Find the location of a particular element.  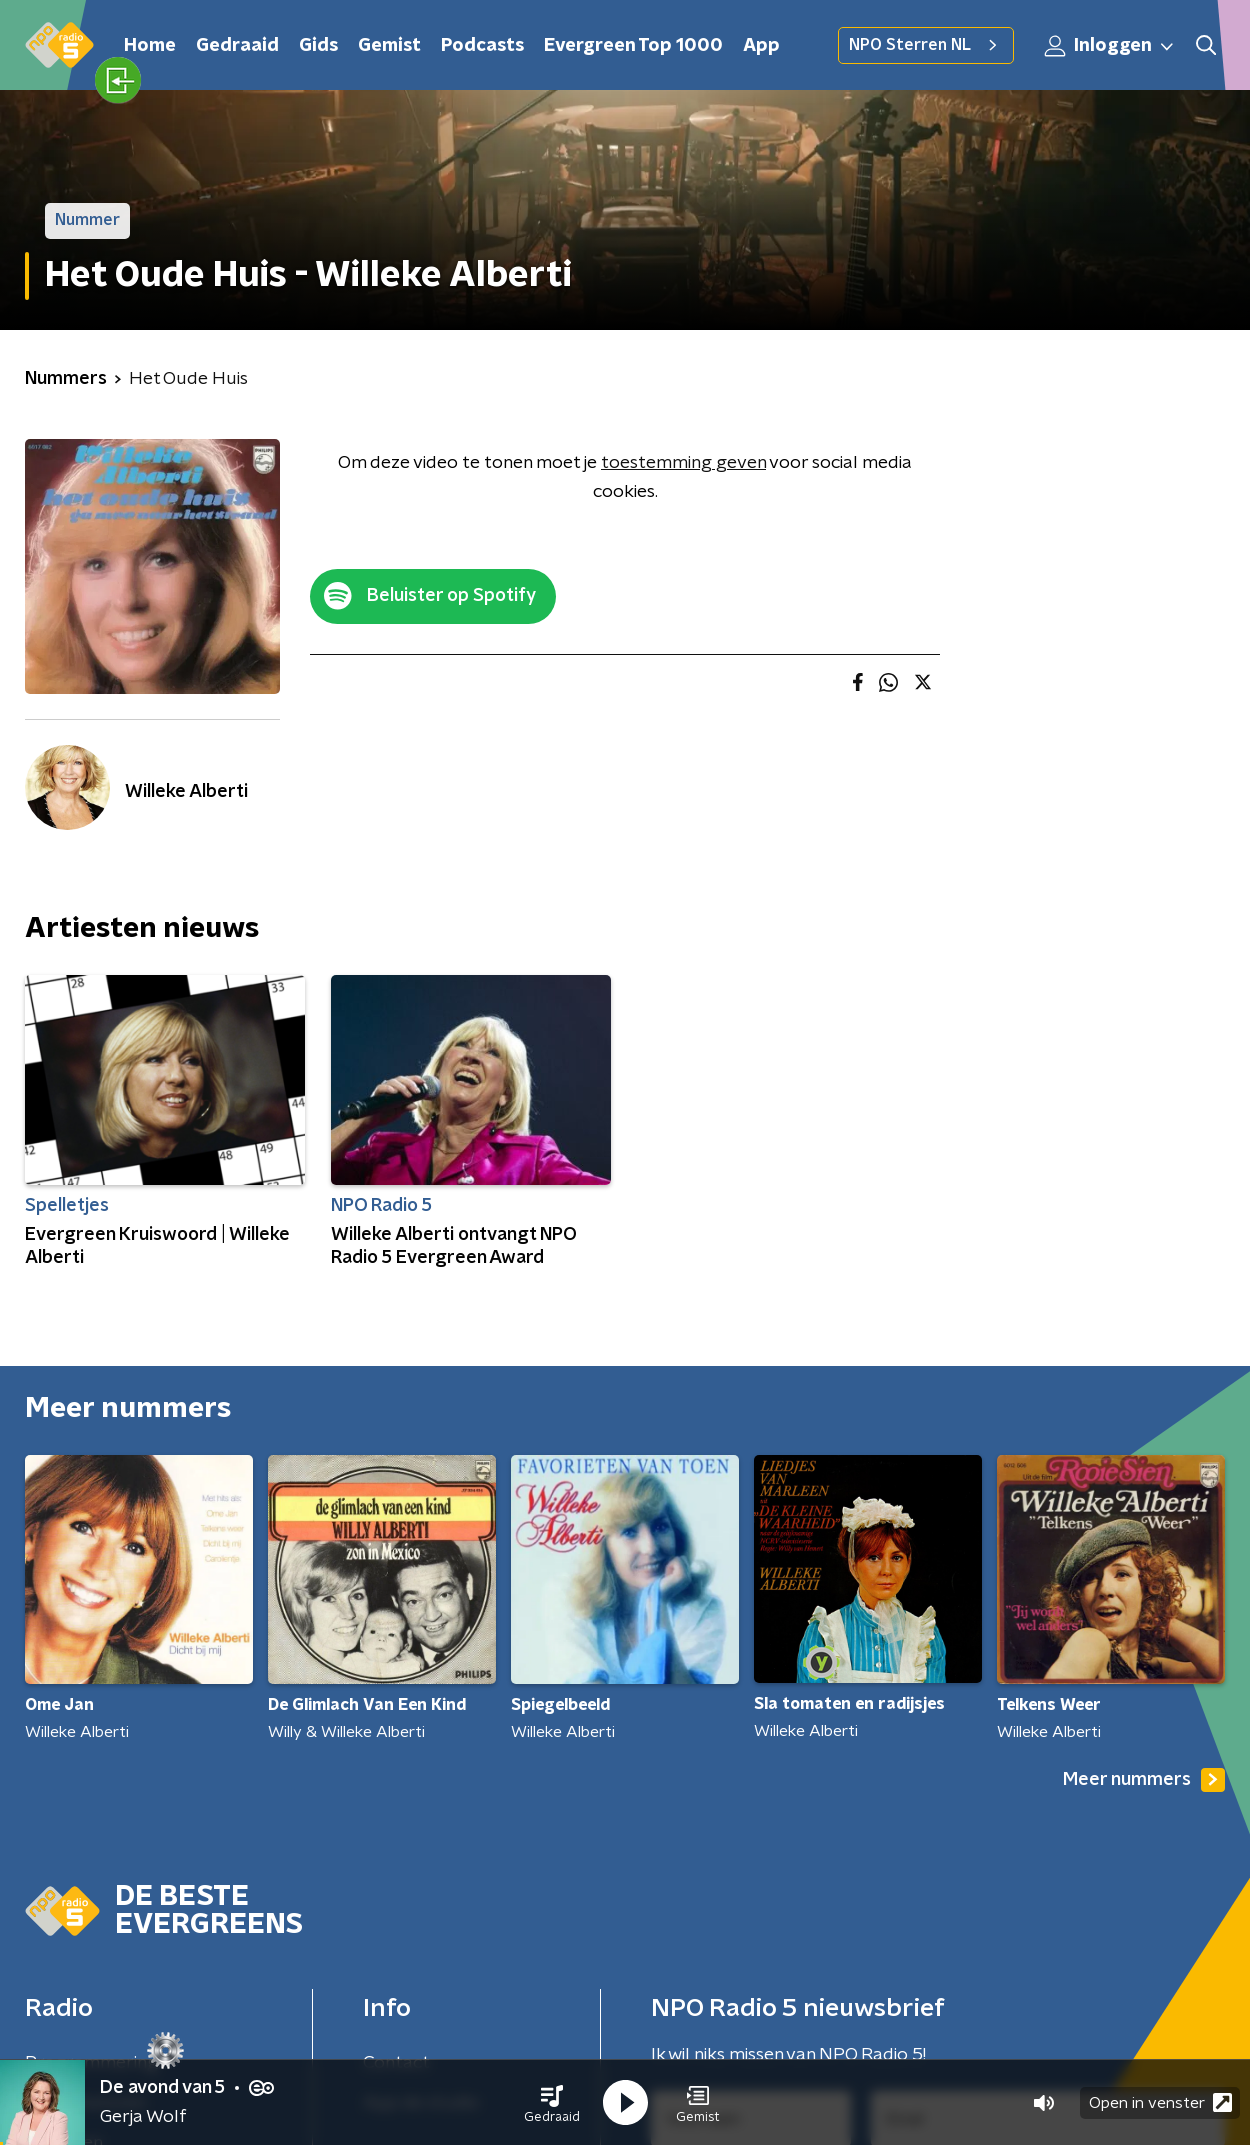

open YubiKey Manager application is located at coordinates (821, 1662).